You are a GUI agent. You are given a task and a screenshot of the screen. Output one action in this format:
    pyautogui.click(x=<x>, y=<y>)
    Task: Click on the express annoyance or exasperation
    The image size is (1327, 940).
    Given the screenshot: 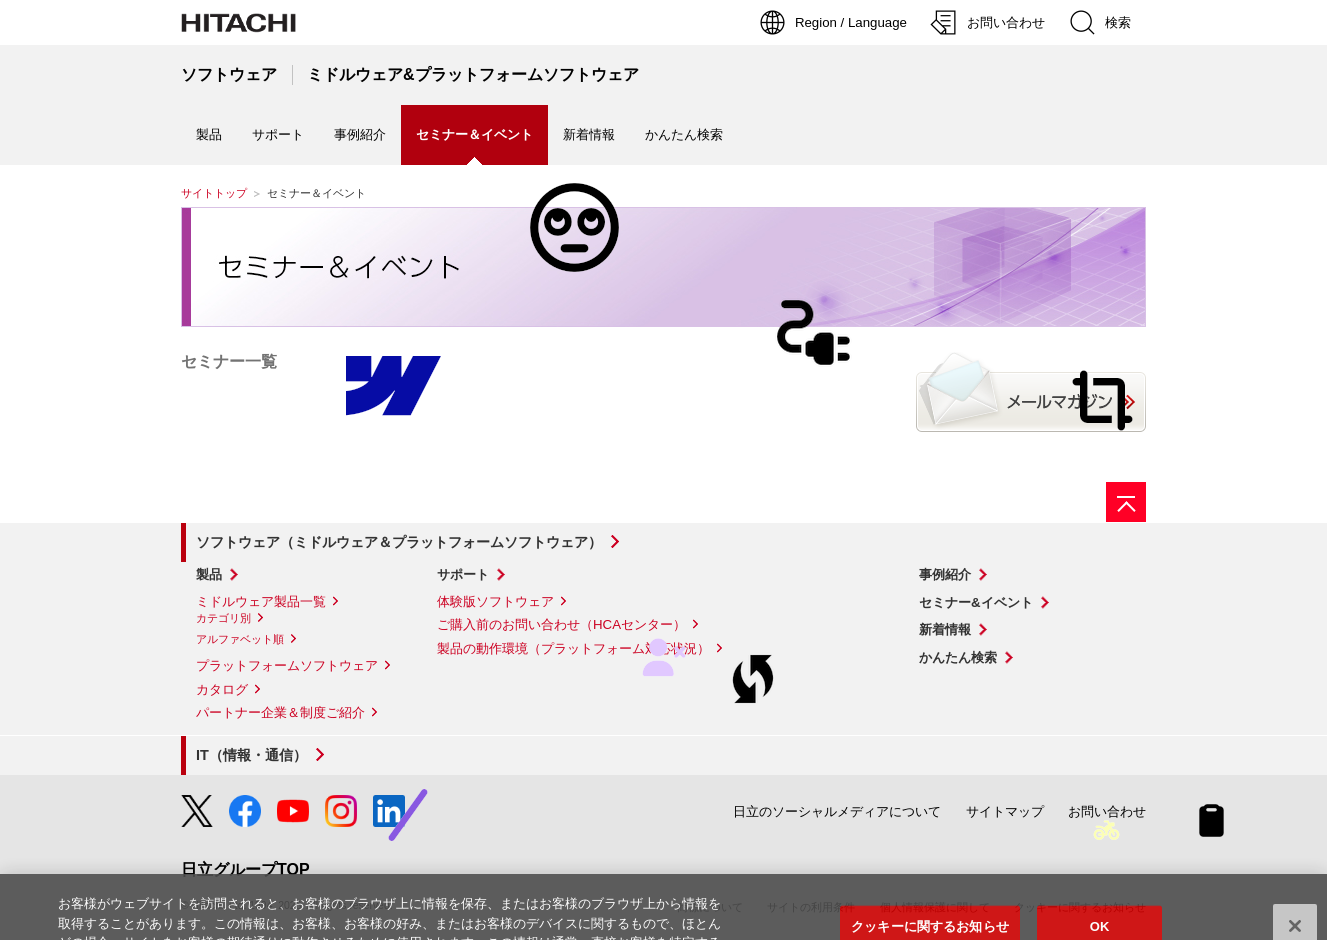 What is the action you would take?
    pyautogui.click(x=574, y=227)
    